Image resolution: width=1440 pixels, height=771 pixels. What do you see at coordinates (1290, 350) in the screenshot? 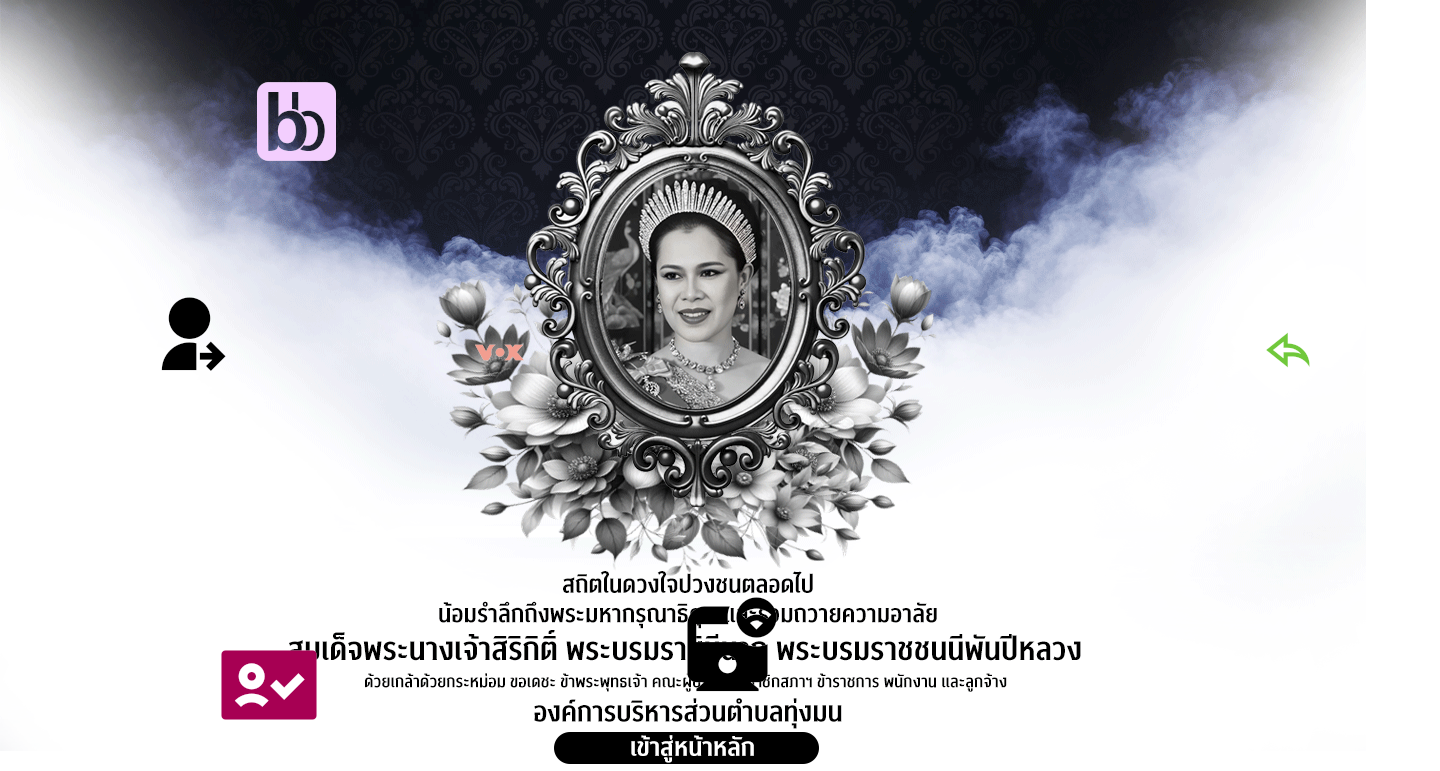
I see `reply to a message or email` at bounding box center [1290, 350].